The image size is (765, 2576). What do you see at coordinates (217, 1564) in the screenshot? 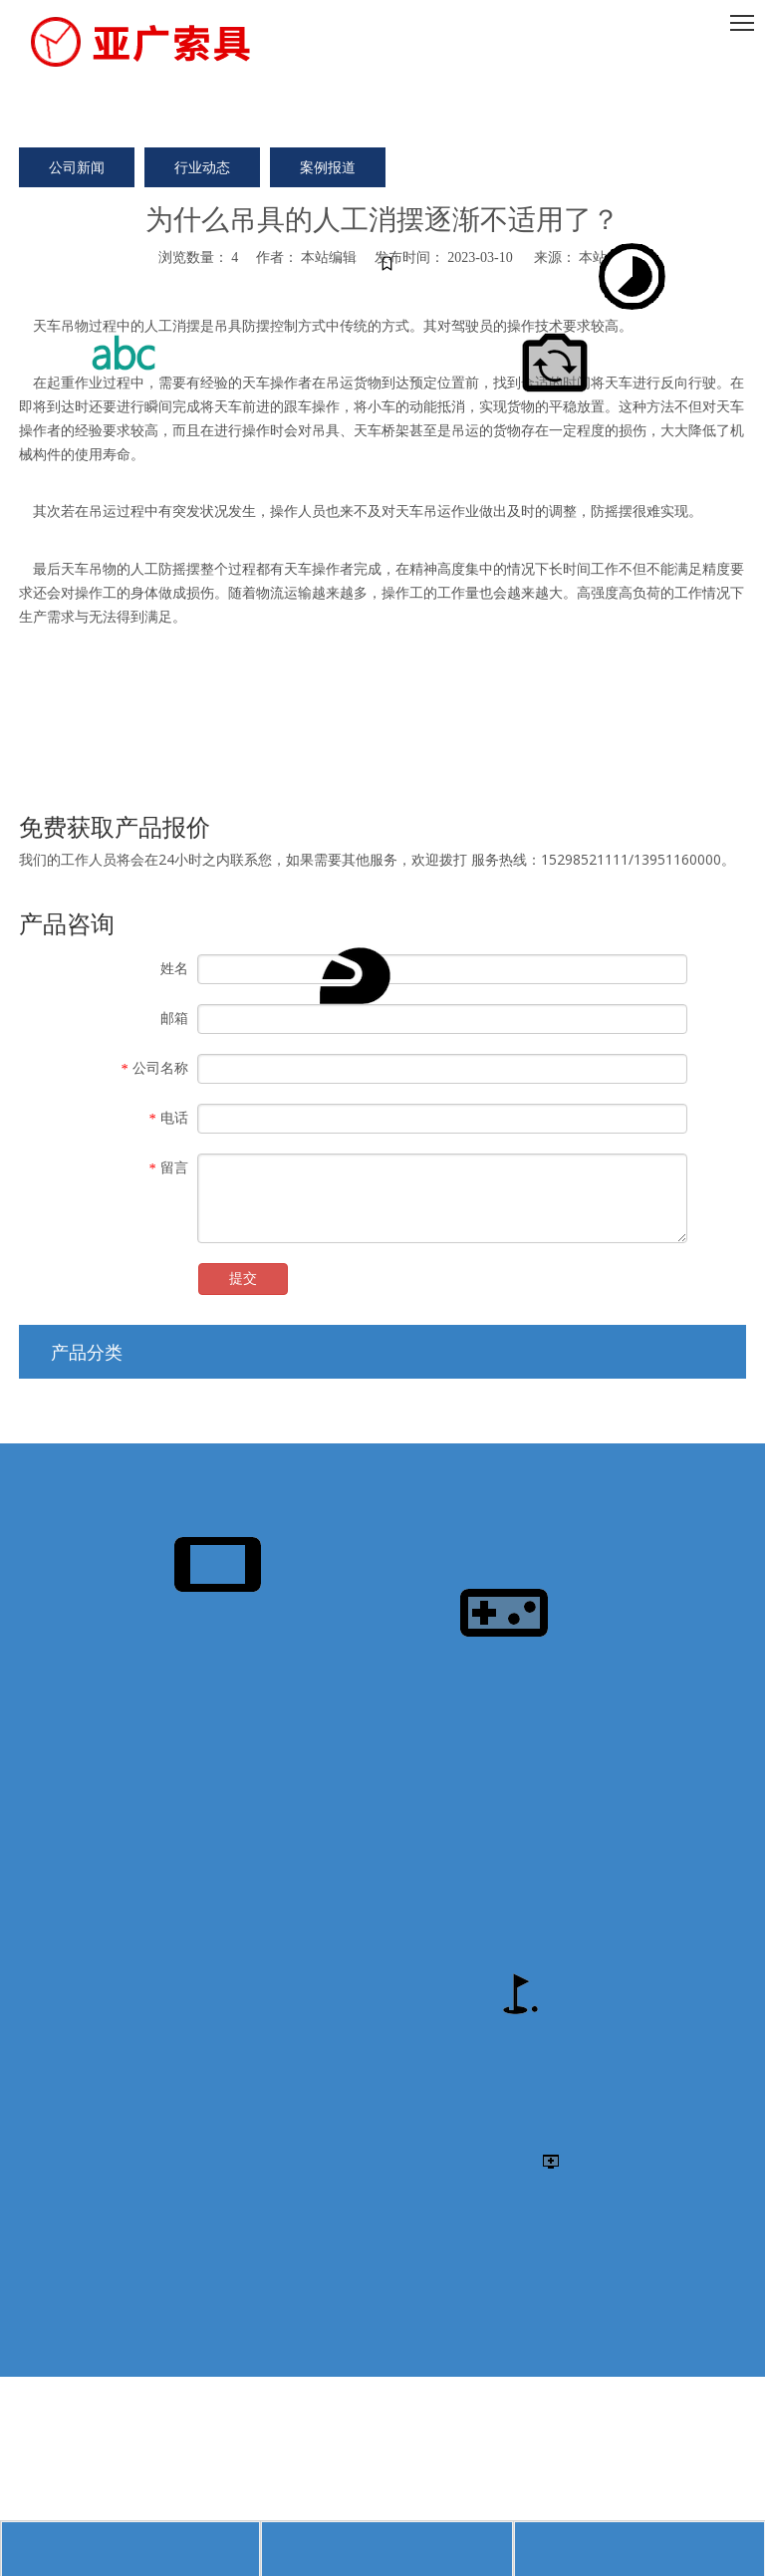
I see `switch device to landscape mode` at bounding box center [217, 1564].